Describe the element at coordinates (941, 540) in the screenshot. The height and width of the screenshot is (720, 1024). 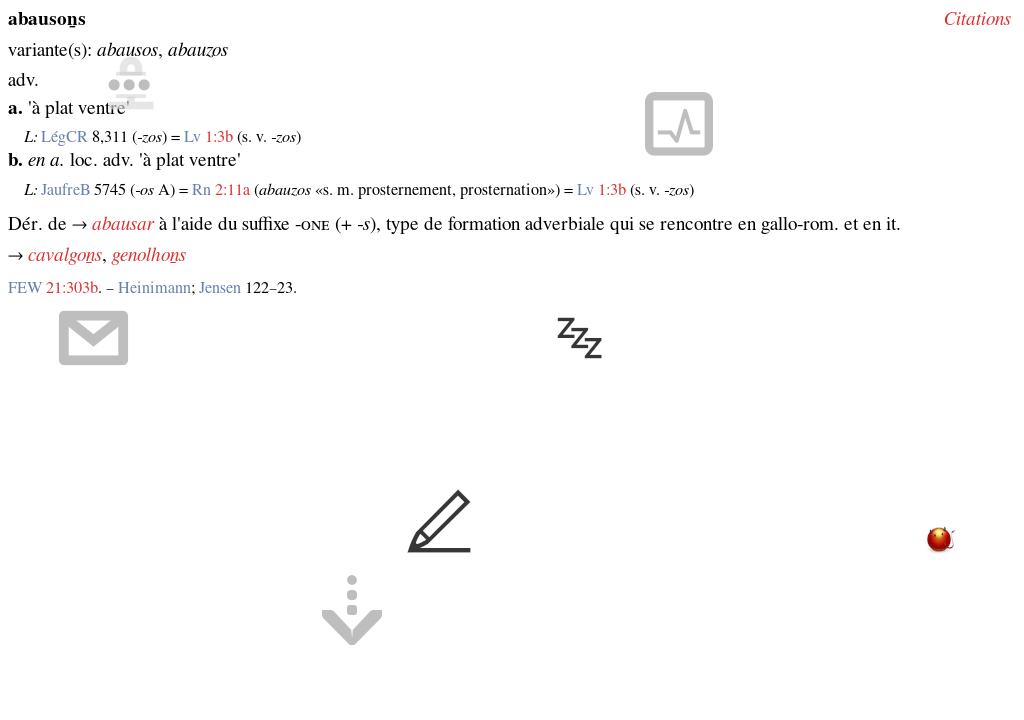
I see `indicates a mischievous or playful mood in chat` at that location.